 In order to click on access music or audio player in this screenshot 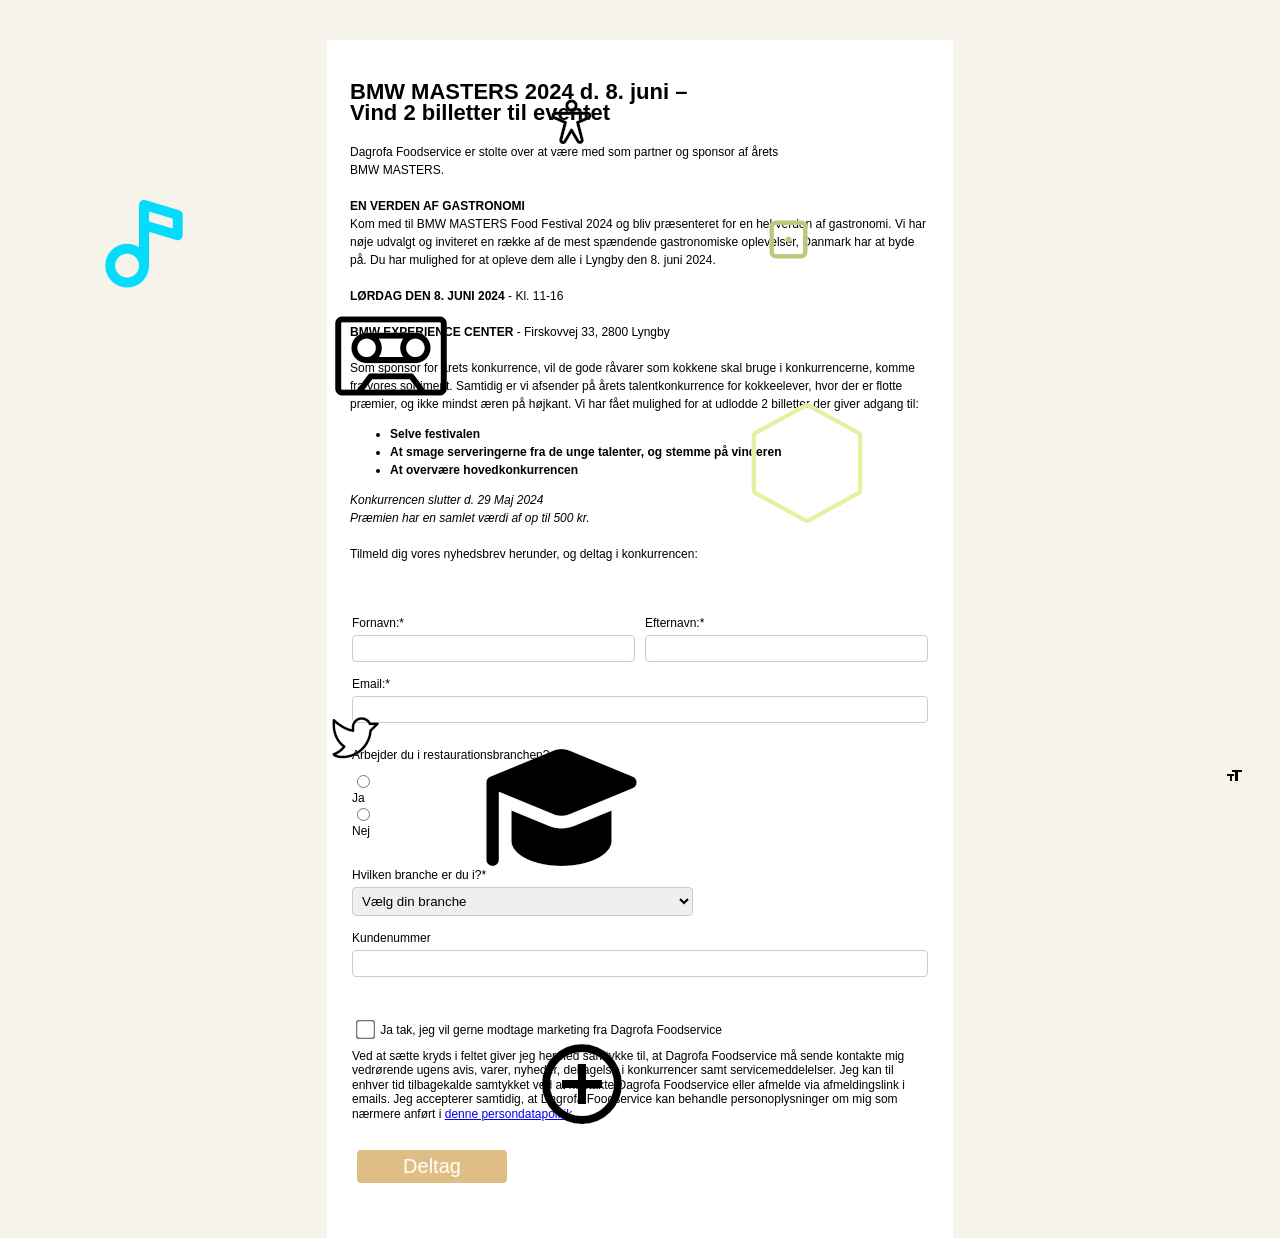, I will do `click(144, 242)`.